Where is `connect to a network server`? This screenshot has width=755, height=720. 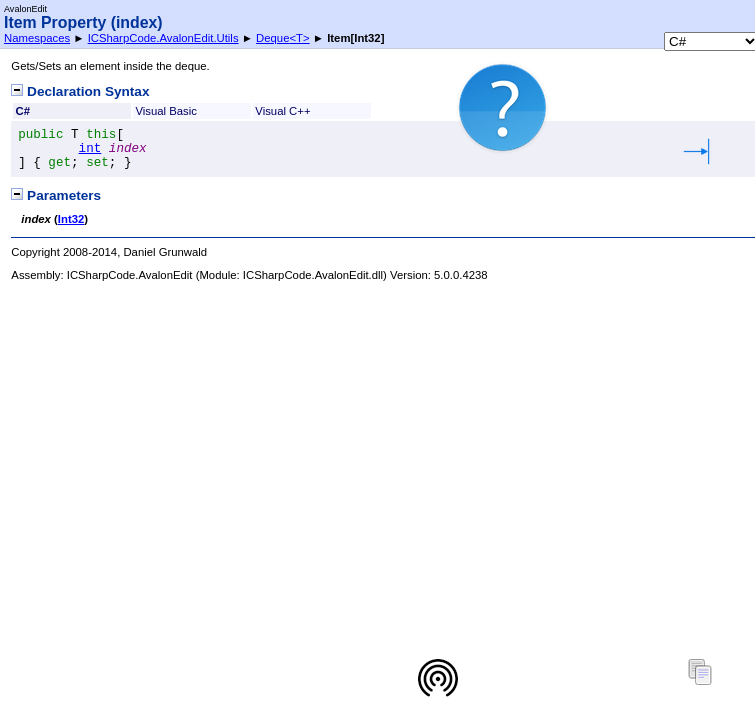
connect to a network server is located at coordinates (438, 679).